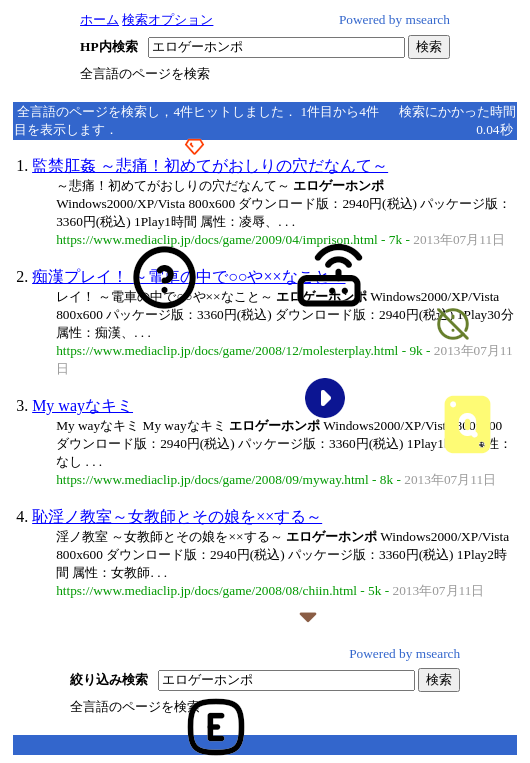  I want to click on indicates premium or pro membership status, so click(194, 146).